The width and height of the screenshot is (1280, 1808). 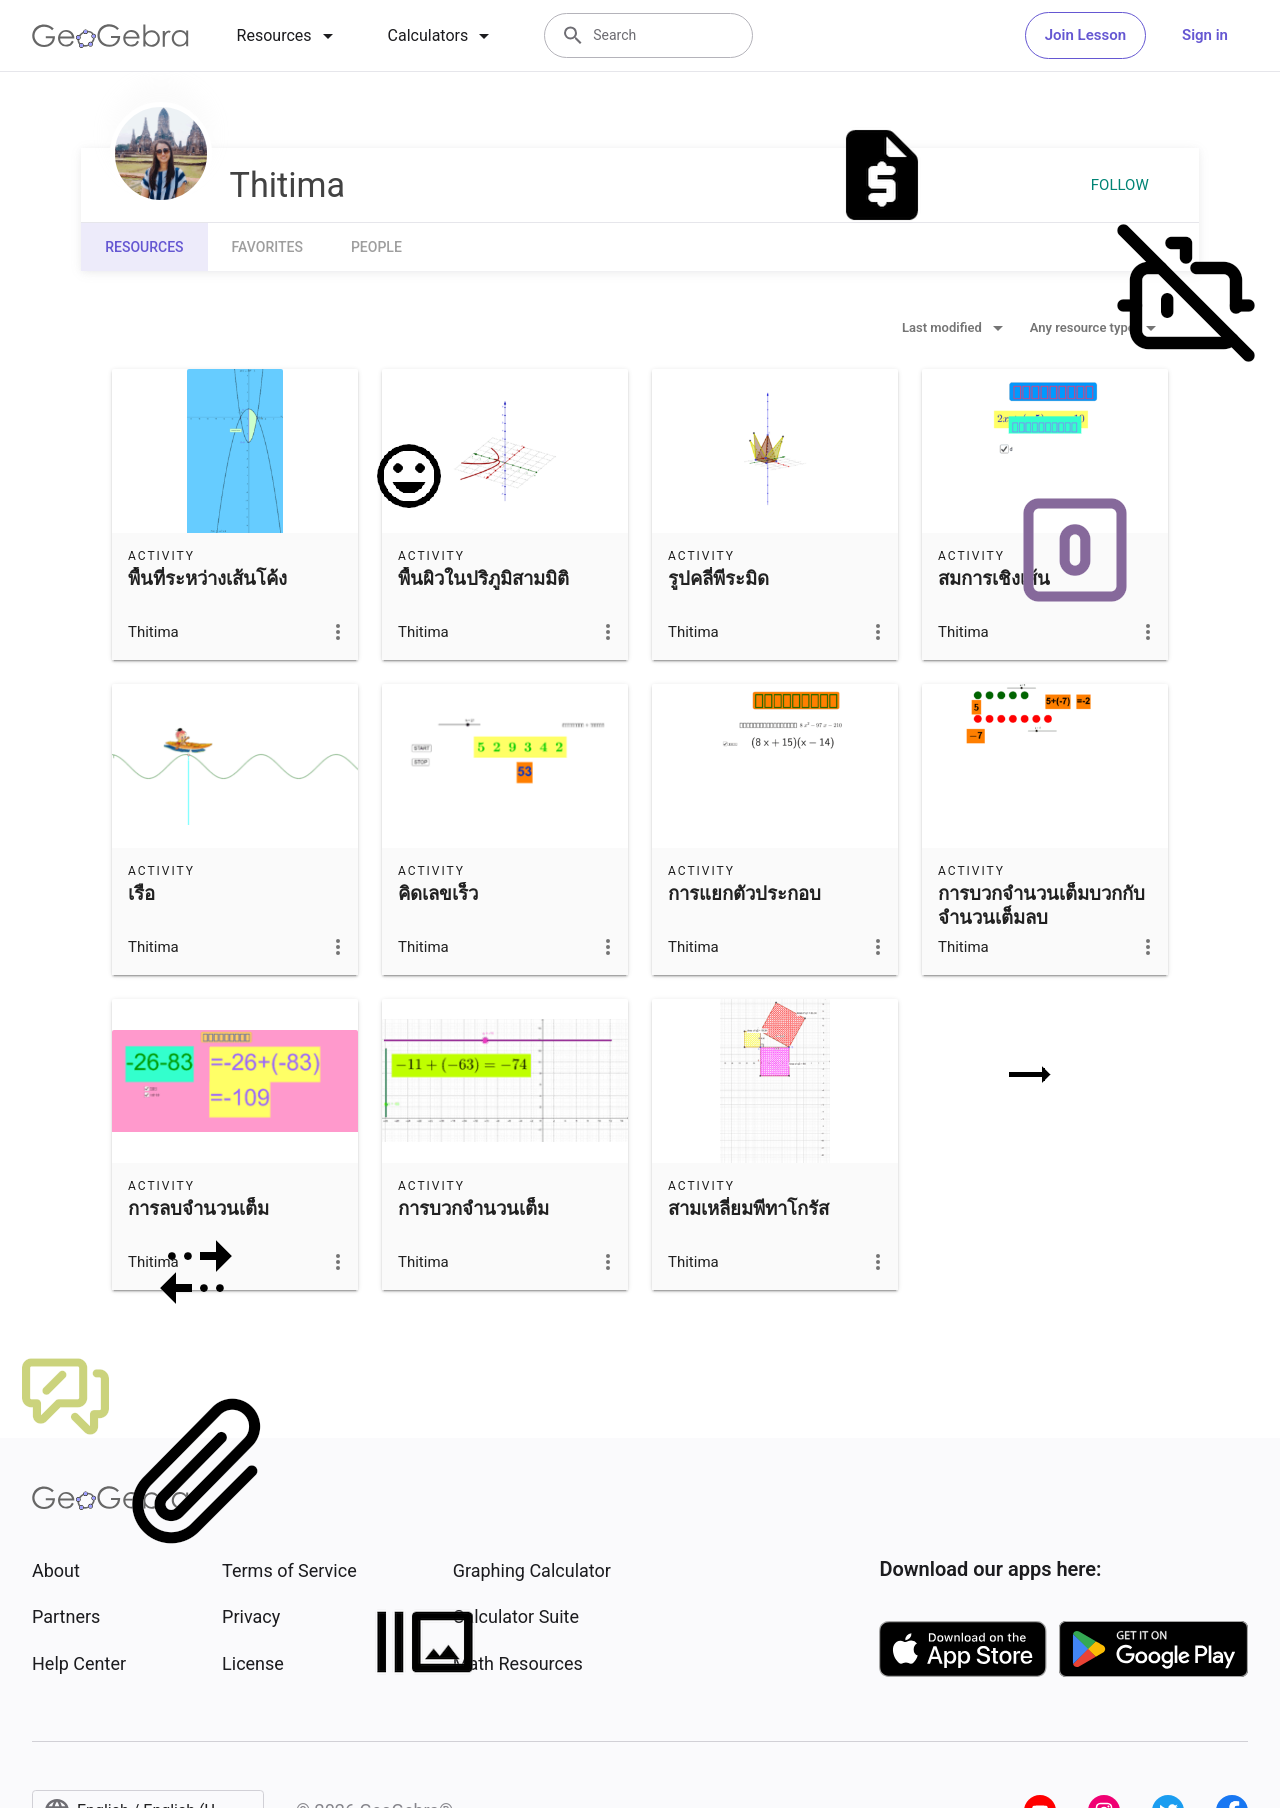 I want to click on disable bot or AI assistant, so click(x=1186, y=293).